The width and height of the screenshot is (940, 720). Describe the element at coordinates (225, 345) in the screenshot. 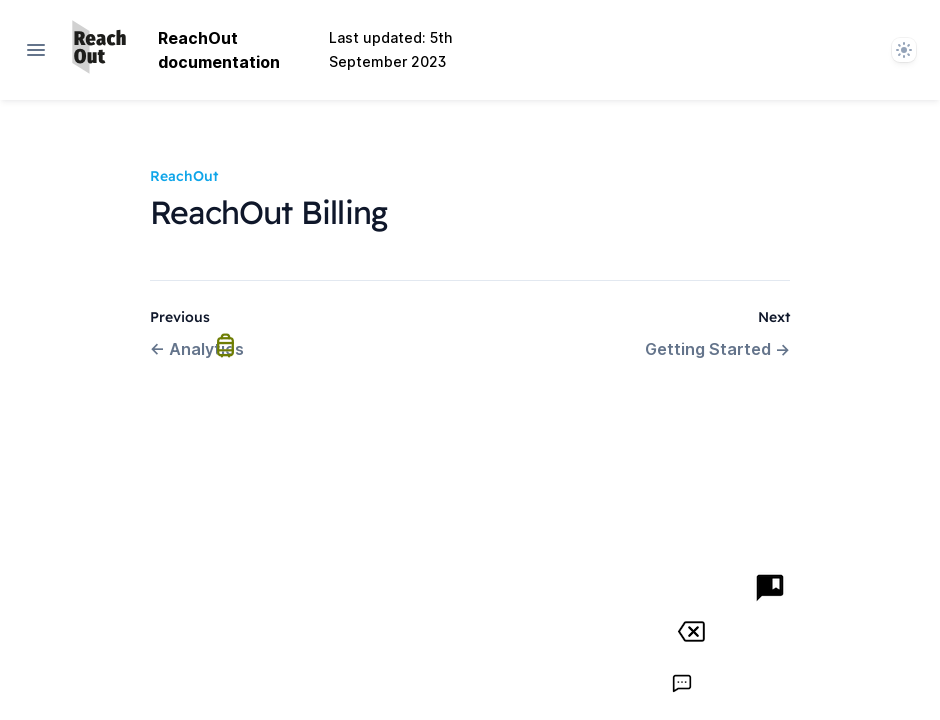

I see `access travel or trip information` at that location.